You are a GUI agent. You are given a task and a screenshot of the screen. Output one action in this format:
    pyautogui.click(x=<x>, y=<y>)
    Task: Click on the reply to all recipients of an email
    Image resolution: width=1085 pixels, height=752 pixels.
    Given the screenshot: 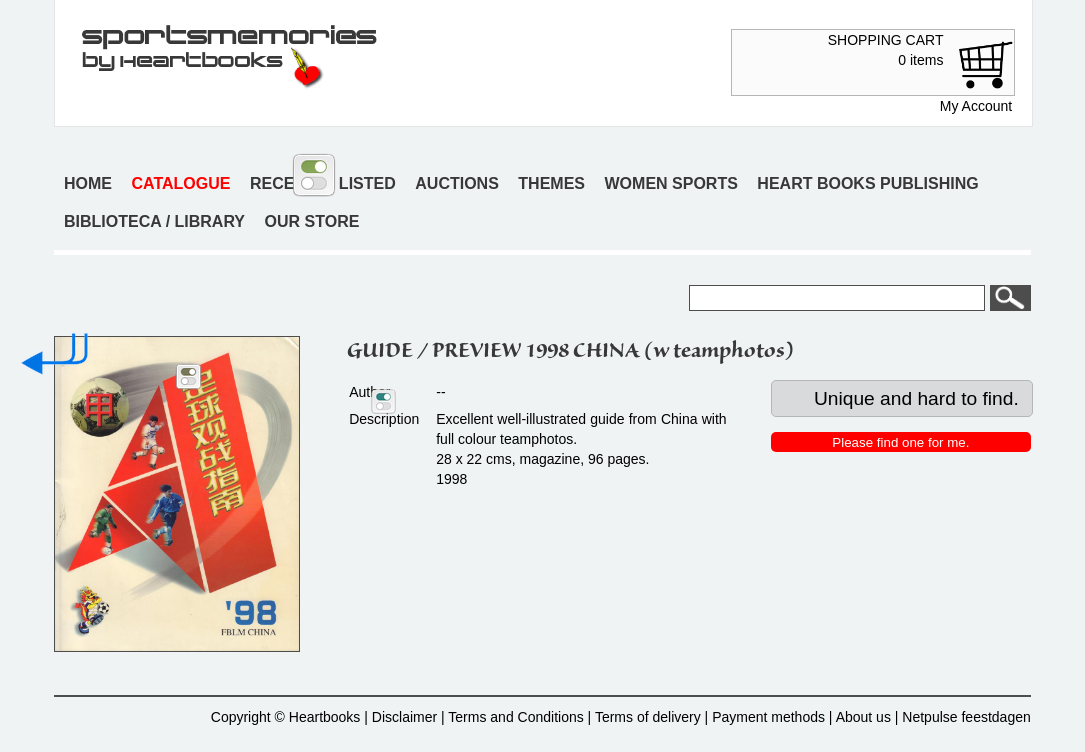 What is the action you would take?
    pyautogui.click(x=53, y=353)
    